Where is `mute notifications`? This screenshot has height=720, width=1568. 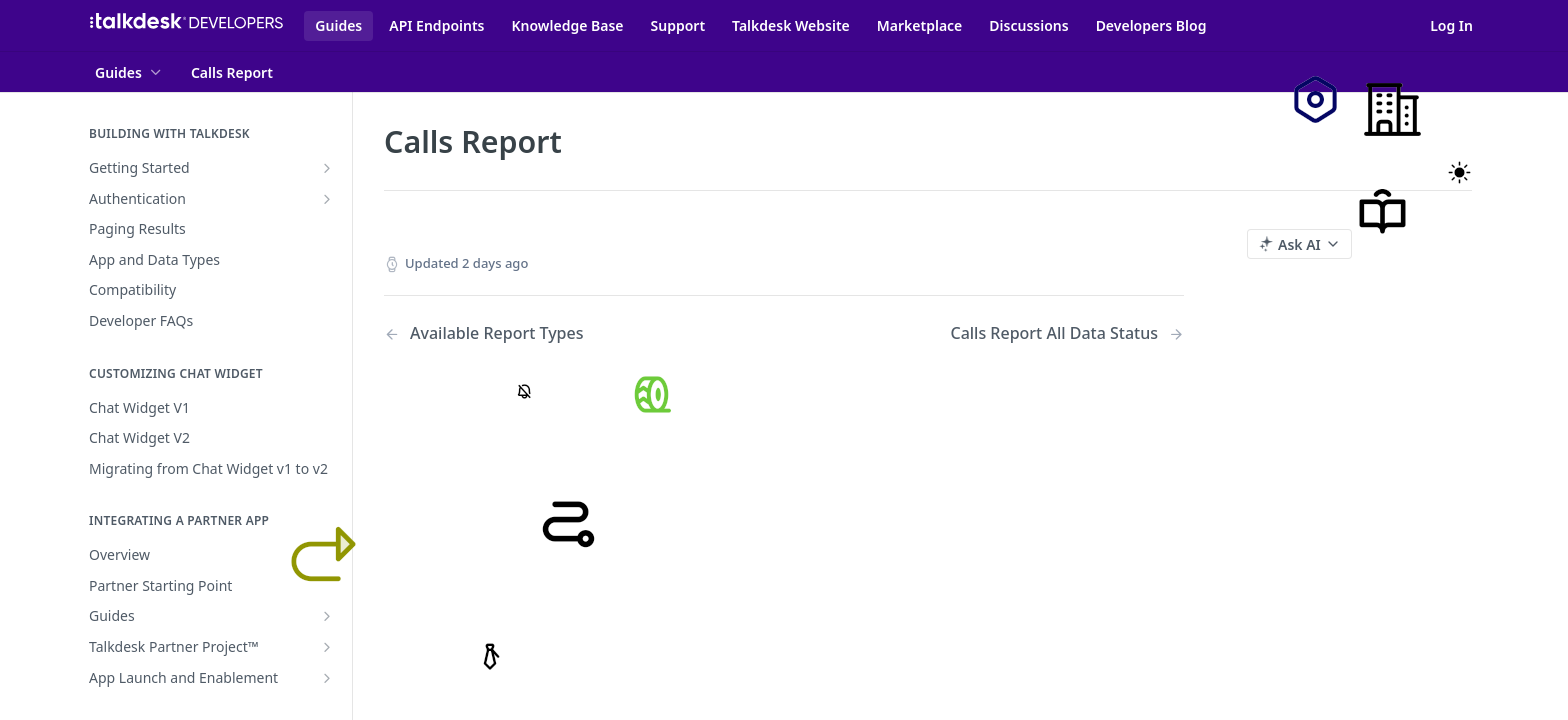 mute notifications is located at coordinates (524, 391).